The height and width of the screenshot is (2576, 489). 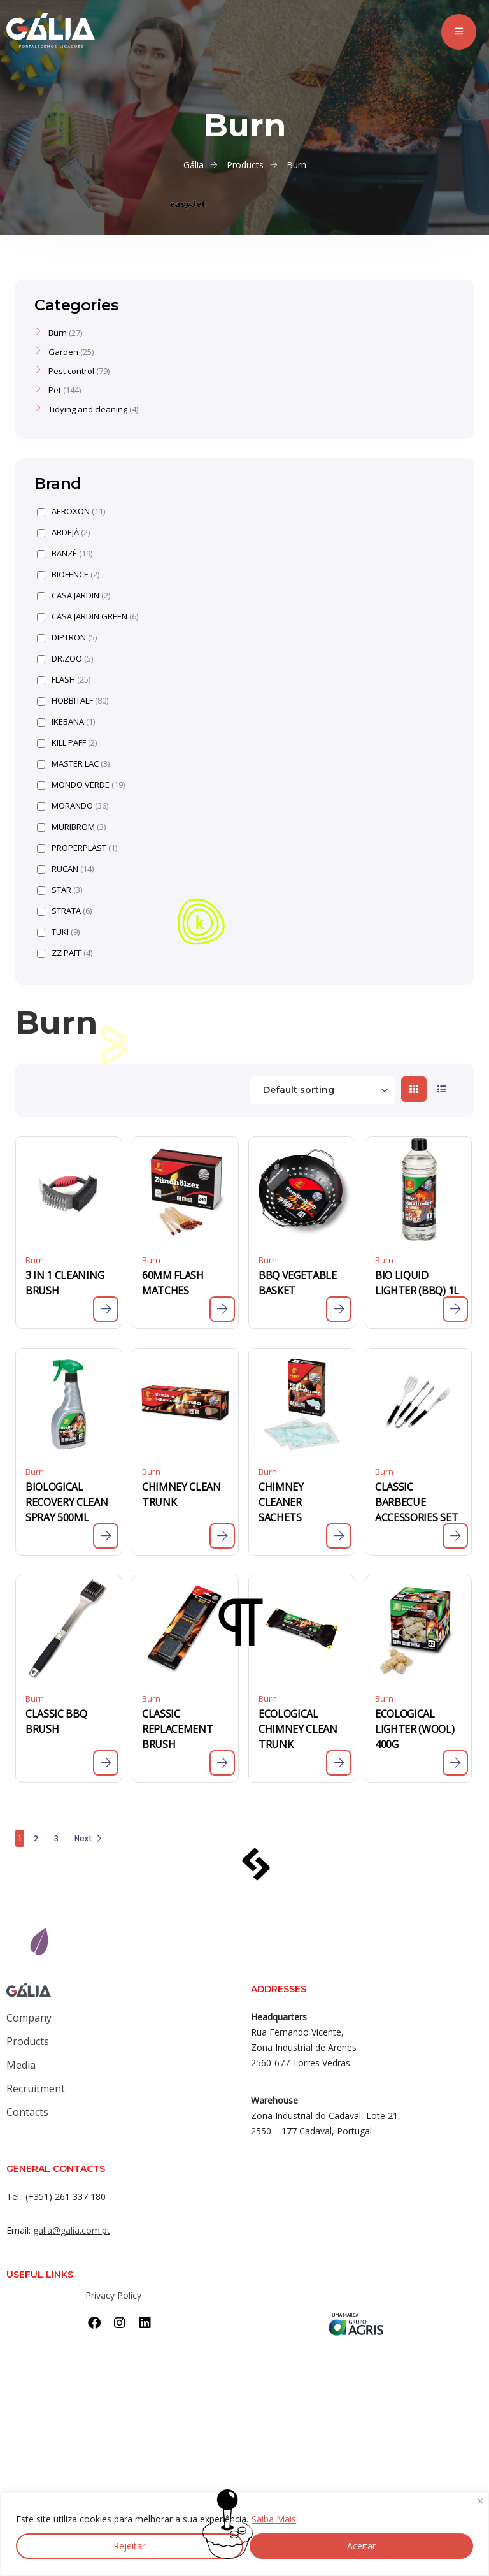 What do you see at coordinates (227, 2524) in the screenshot?
I see `launch retropie emulation software` at bounding box center [227, 2524].